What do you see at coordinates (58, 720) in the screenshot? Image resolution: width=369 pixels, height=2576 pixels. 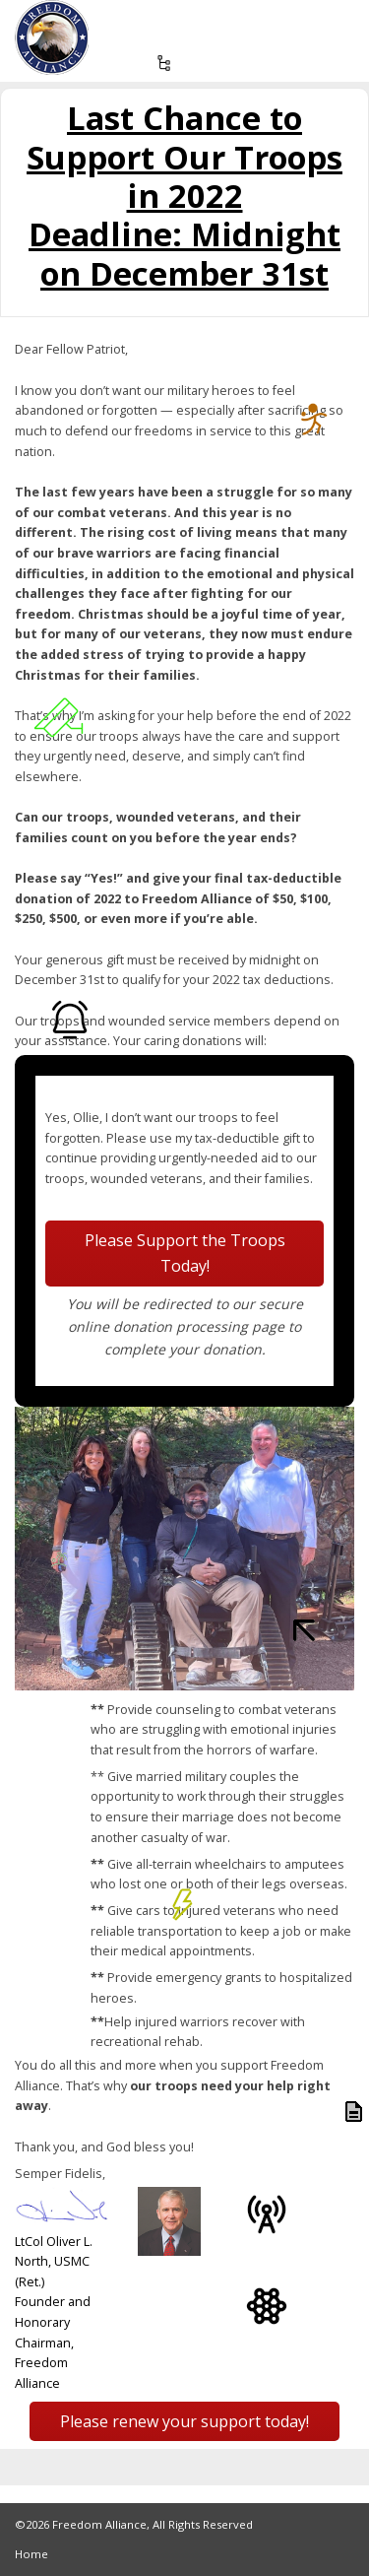 I see `access security camera settings` at bounding box center [58, 720].